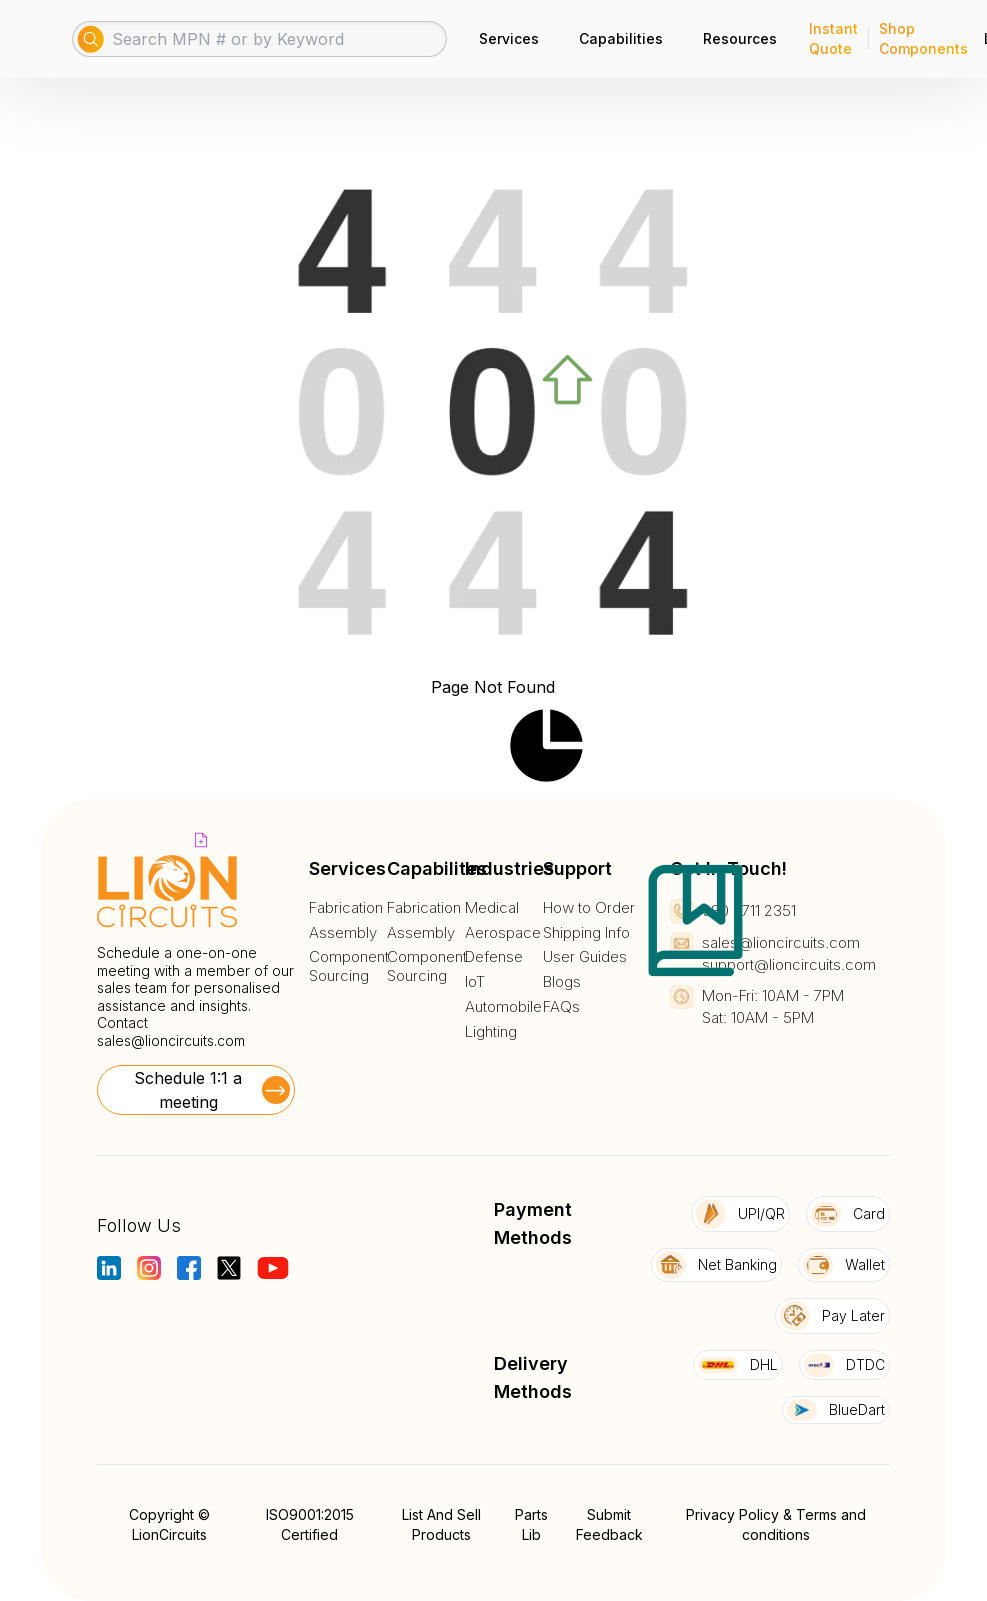 Image resolution: width=987 pixels, height=1601 pixels. I want to click on view pie chart analytics, so click(546, 745).